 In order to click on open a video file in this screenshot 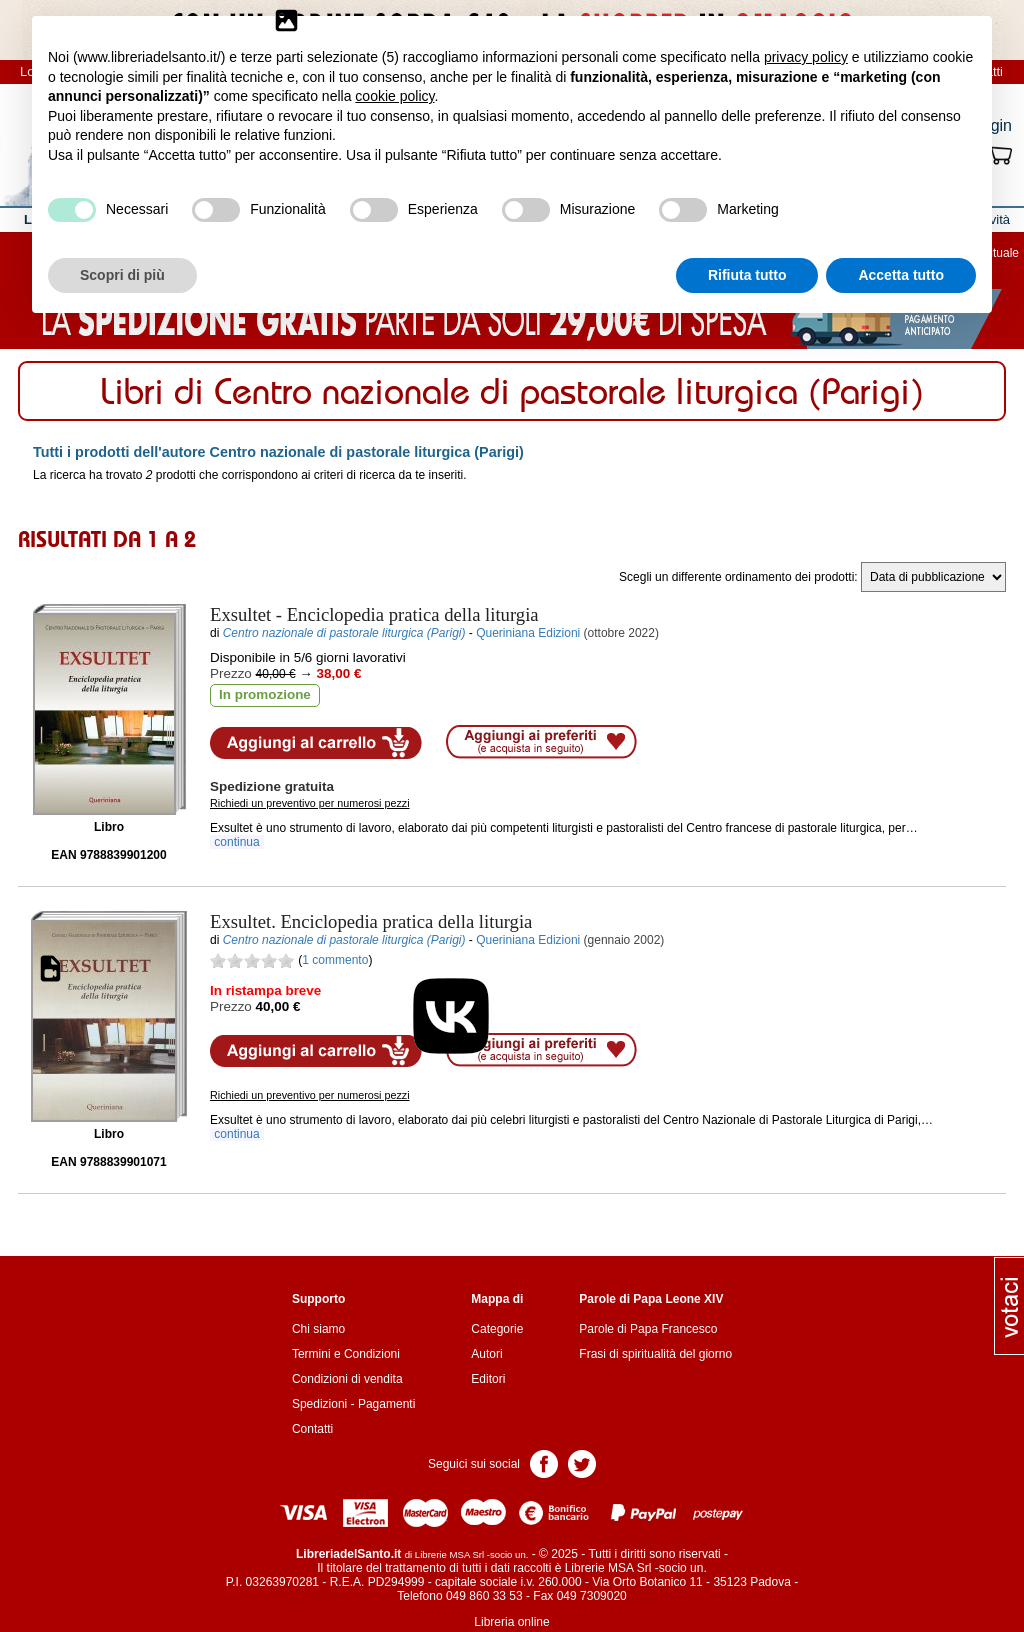, I will do `click(50, 968)`.